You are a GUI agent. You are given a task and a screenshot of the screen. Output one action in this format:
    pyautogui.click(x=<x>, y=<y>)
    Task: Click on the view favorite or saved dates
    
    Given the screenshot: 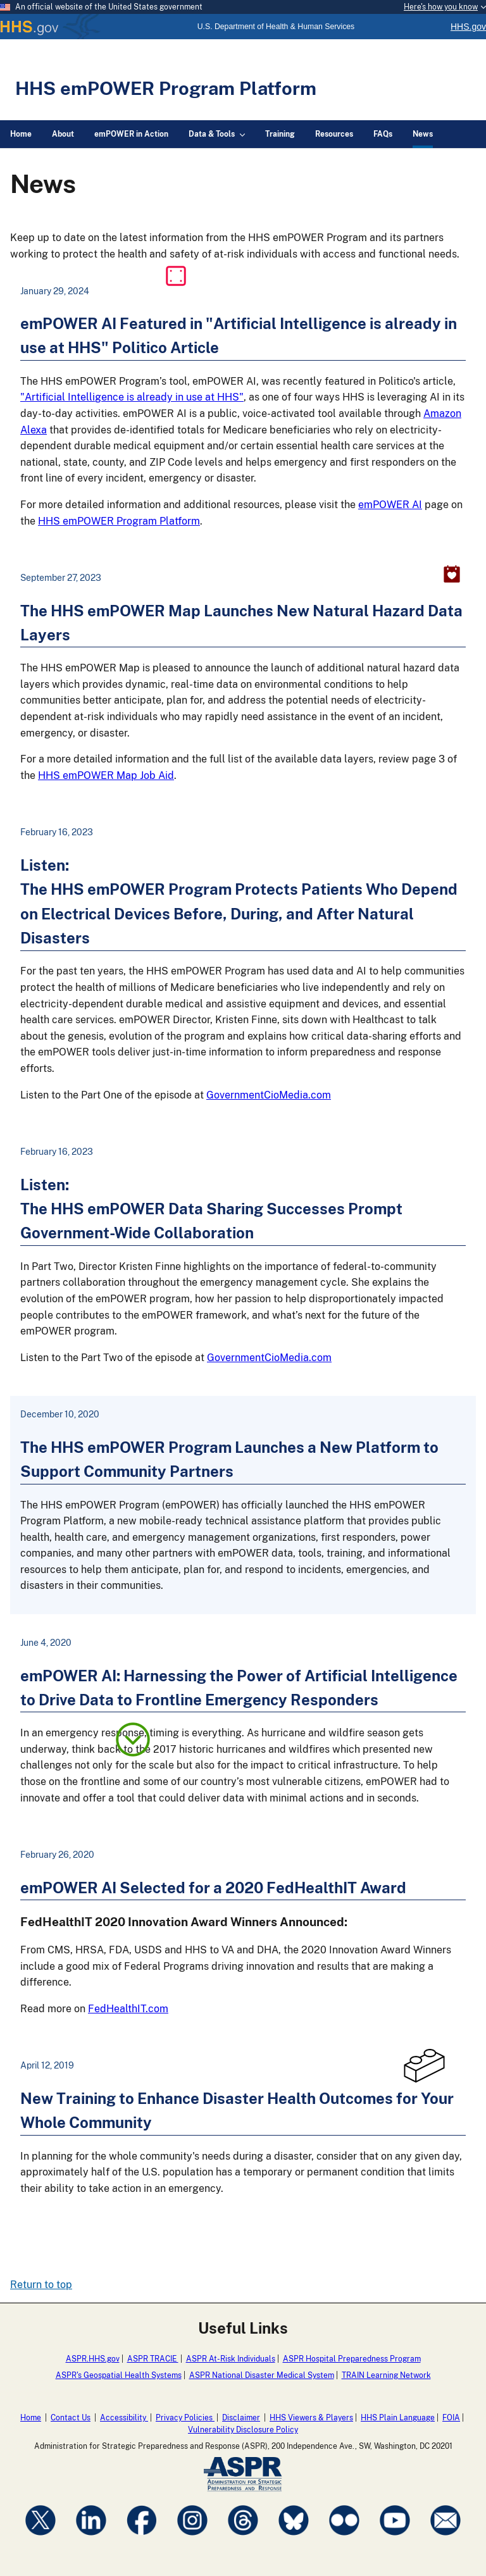 What is the action you would take?
    pyautogui.click(x=452, y=575)
    